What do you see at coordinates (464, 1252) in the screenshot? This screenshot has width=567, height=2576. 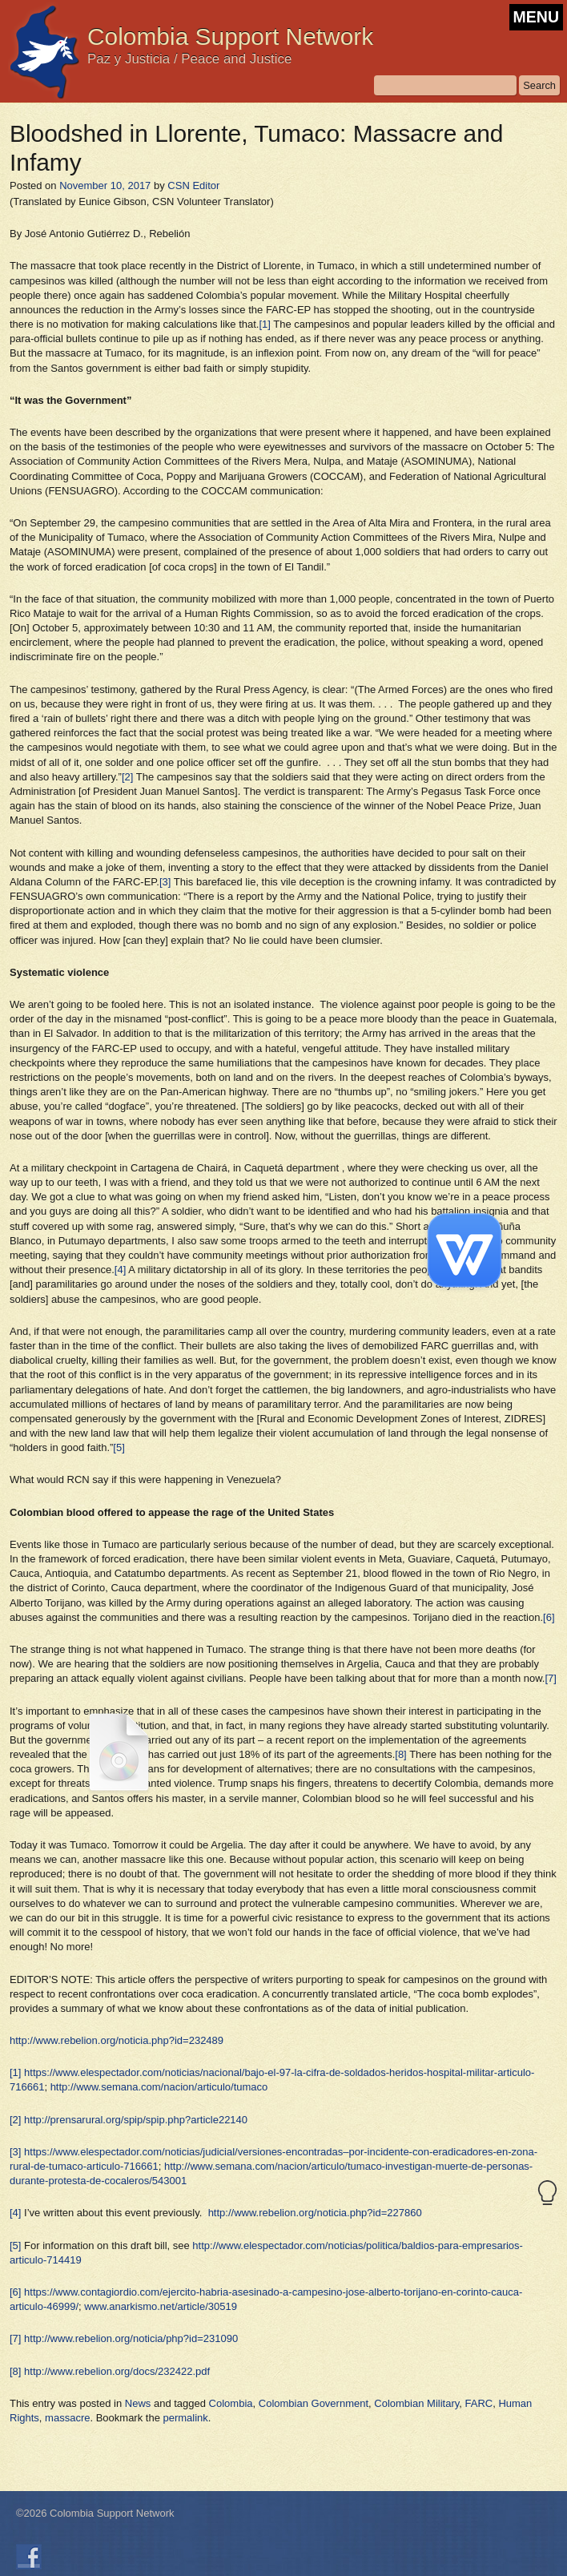 I see `open WPS Office application` at bounding box center [464, 1252].